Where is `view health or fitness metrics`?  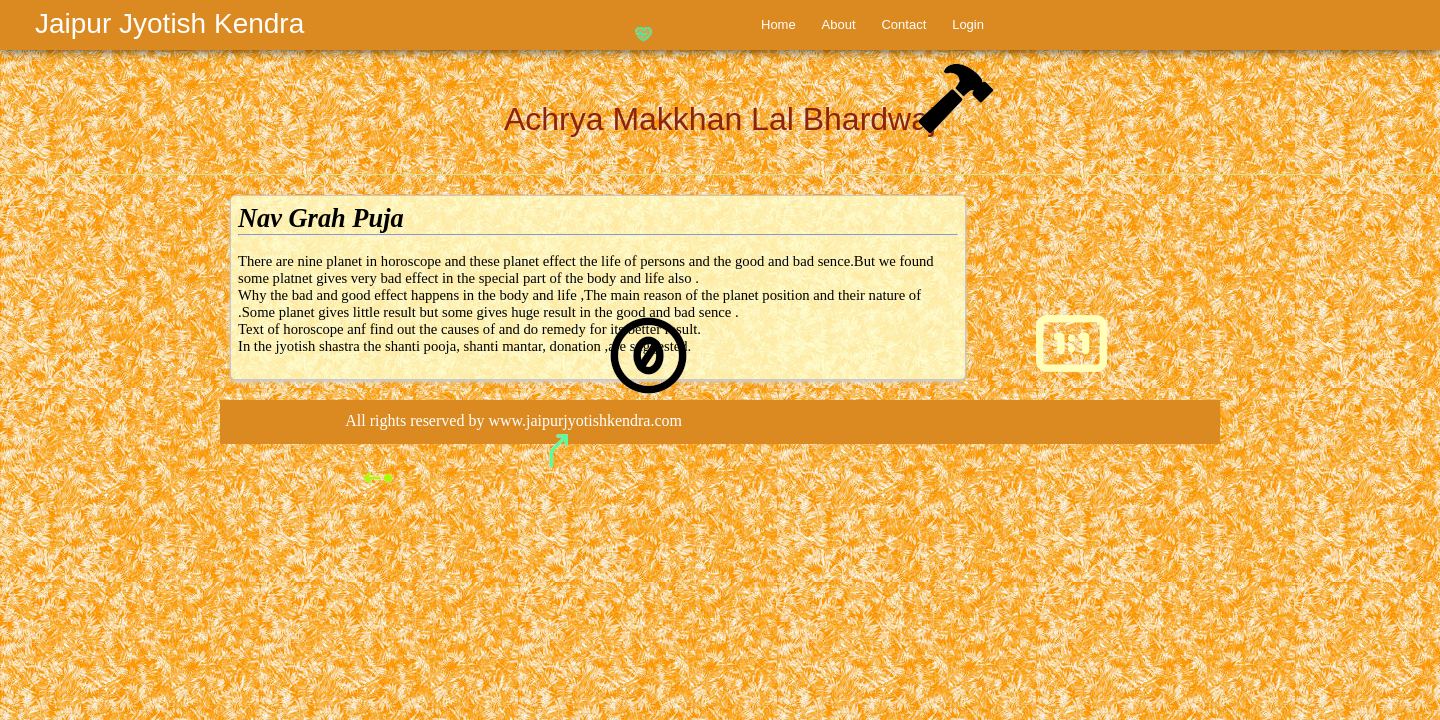
view health or fitness metrics is located at coordinates (643, 33).